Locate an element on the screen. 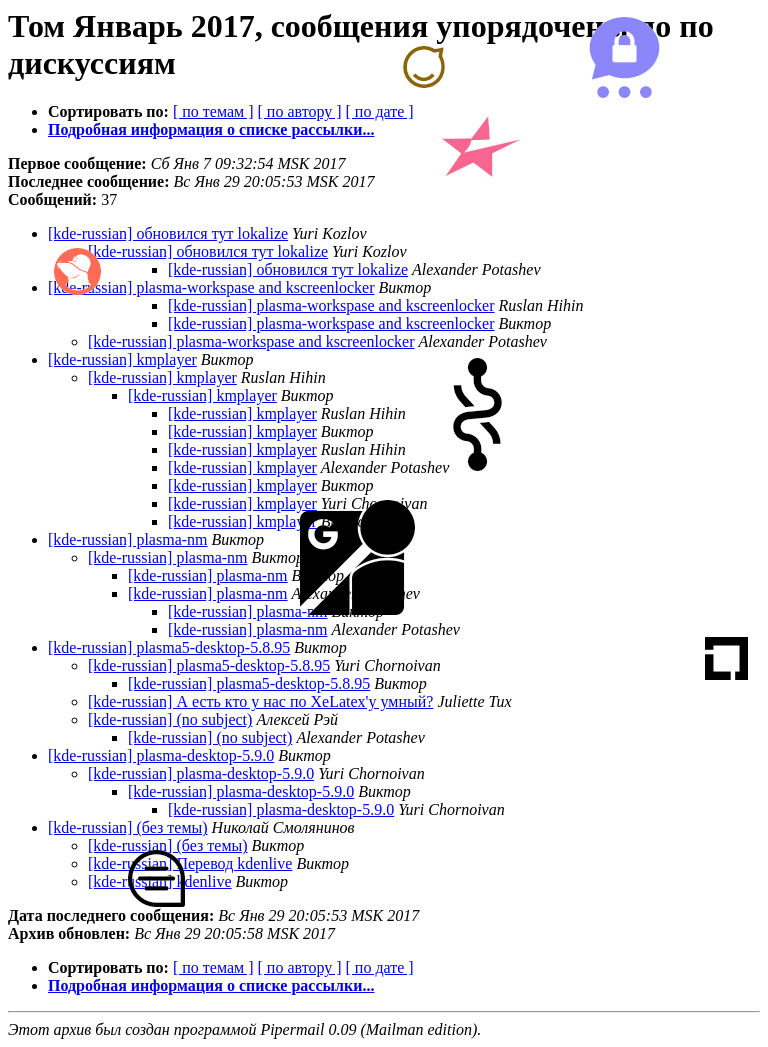 The height and width of the screenshot is (1047, 768). open the Staffbase employee communications app is located at coordinates (424, 67).